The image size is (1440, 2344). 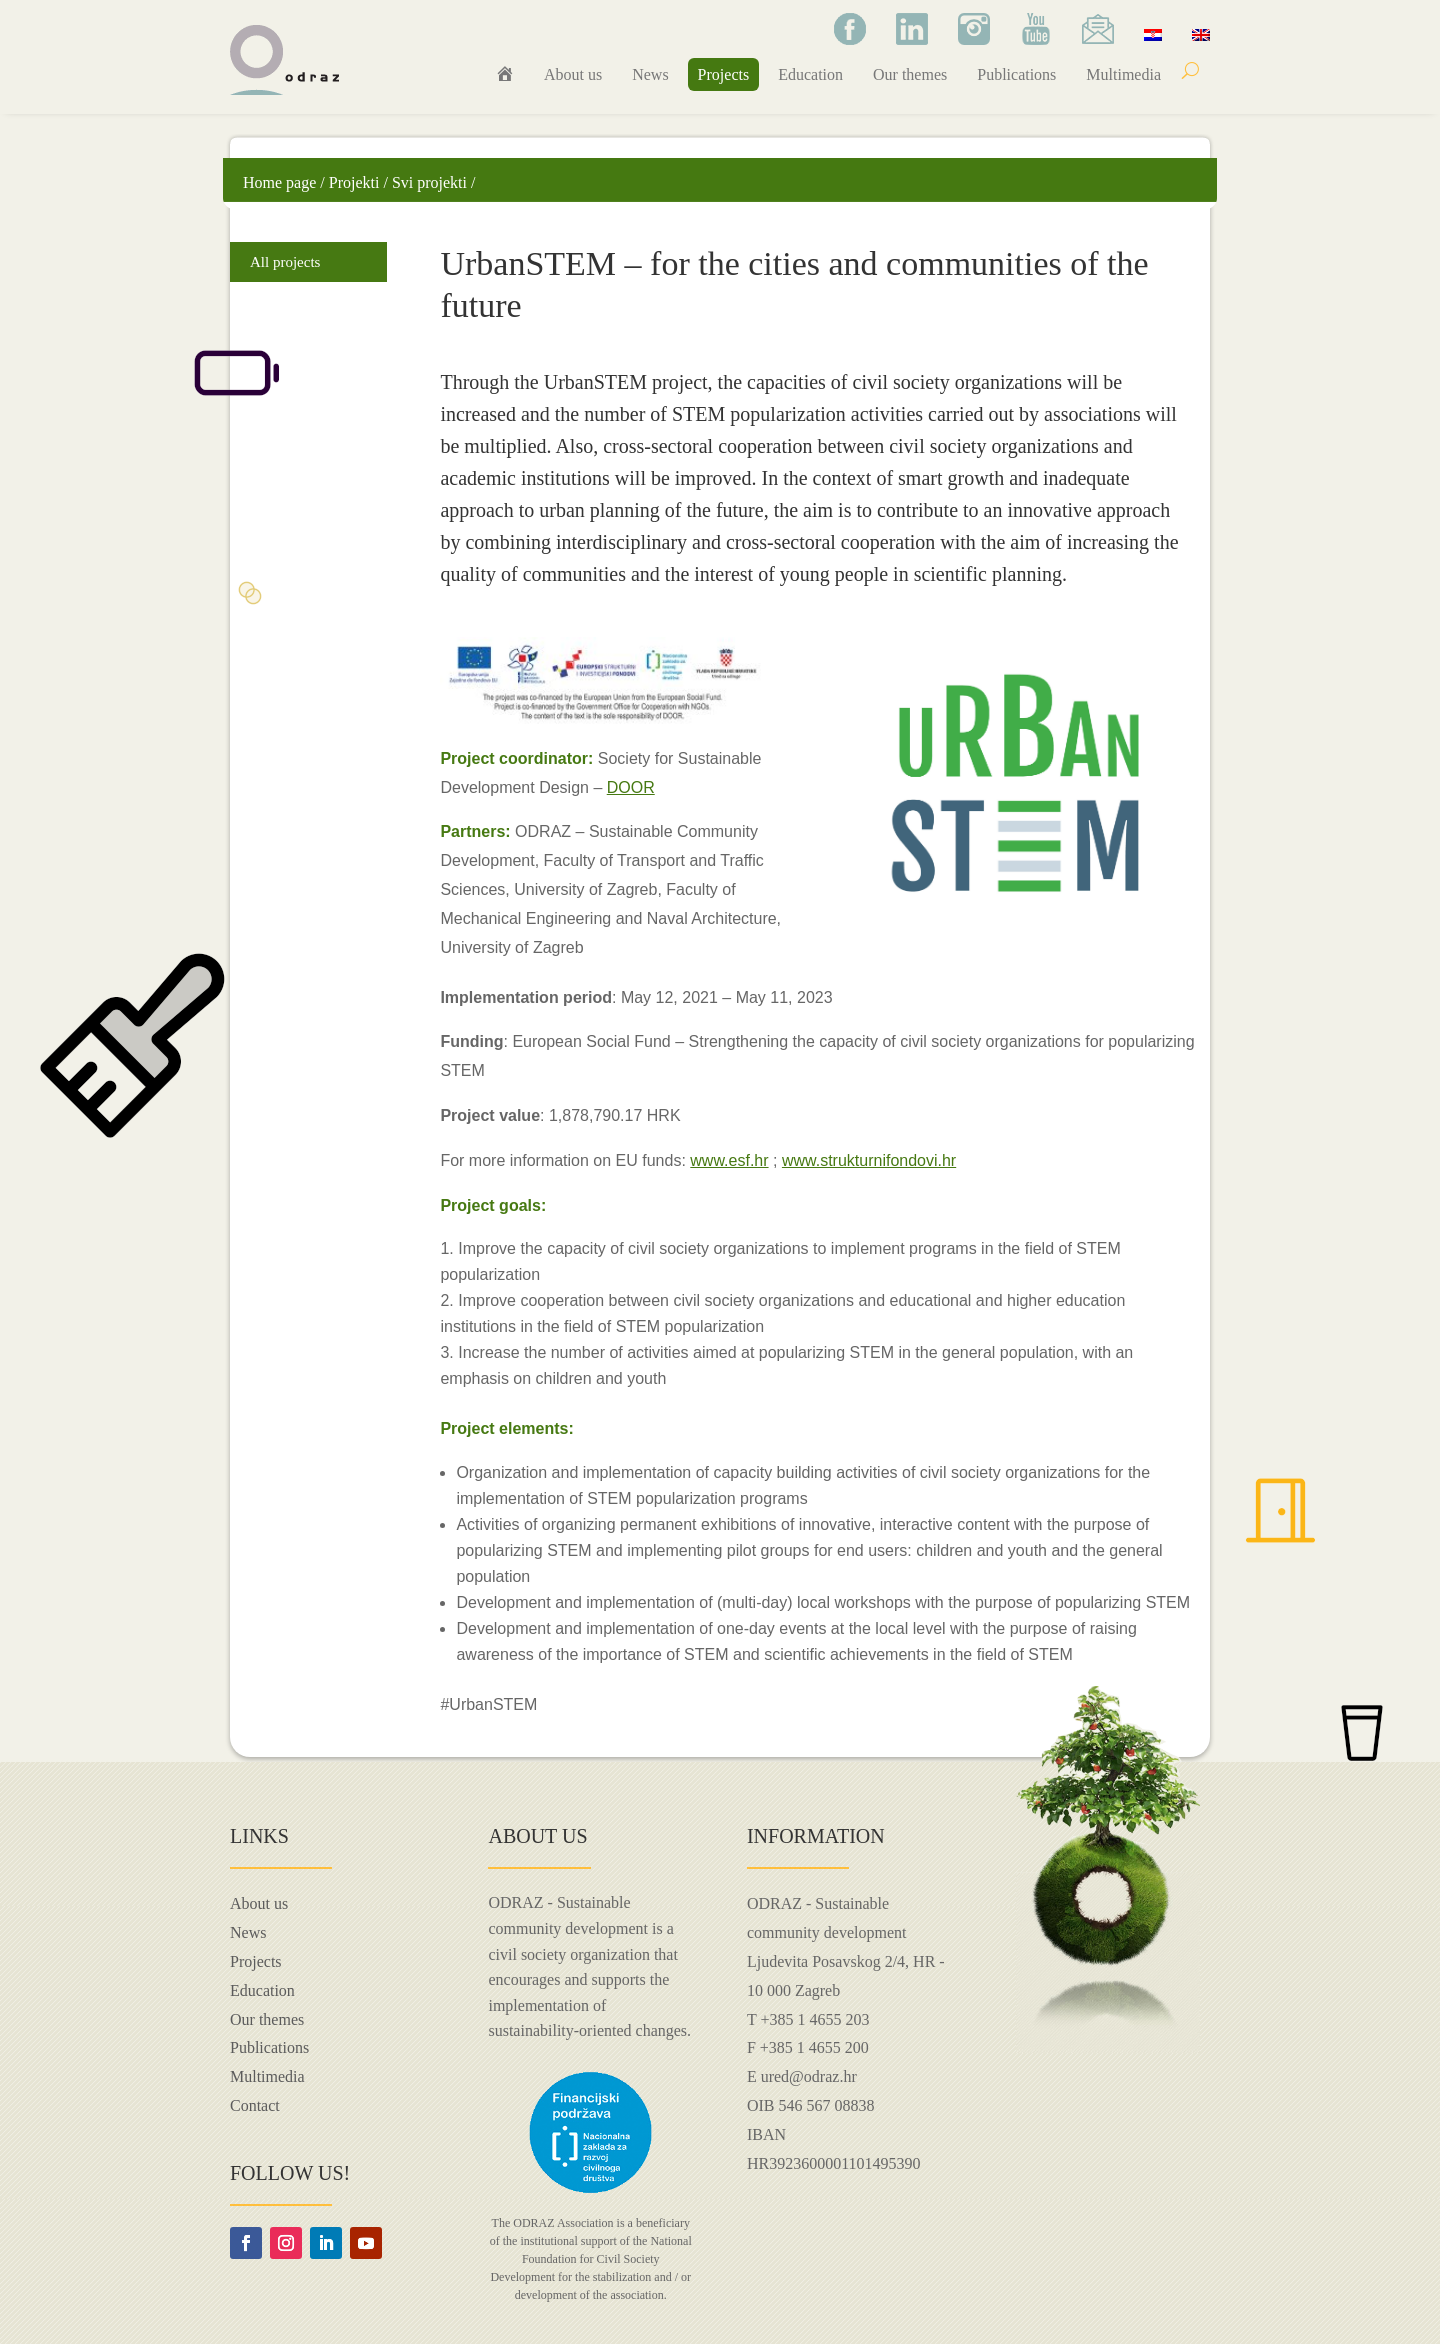 I want to click on merge or combine selected objects, so click(x=250, y=593).